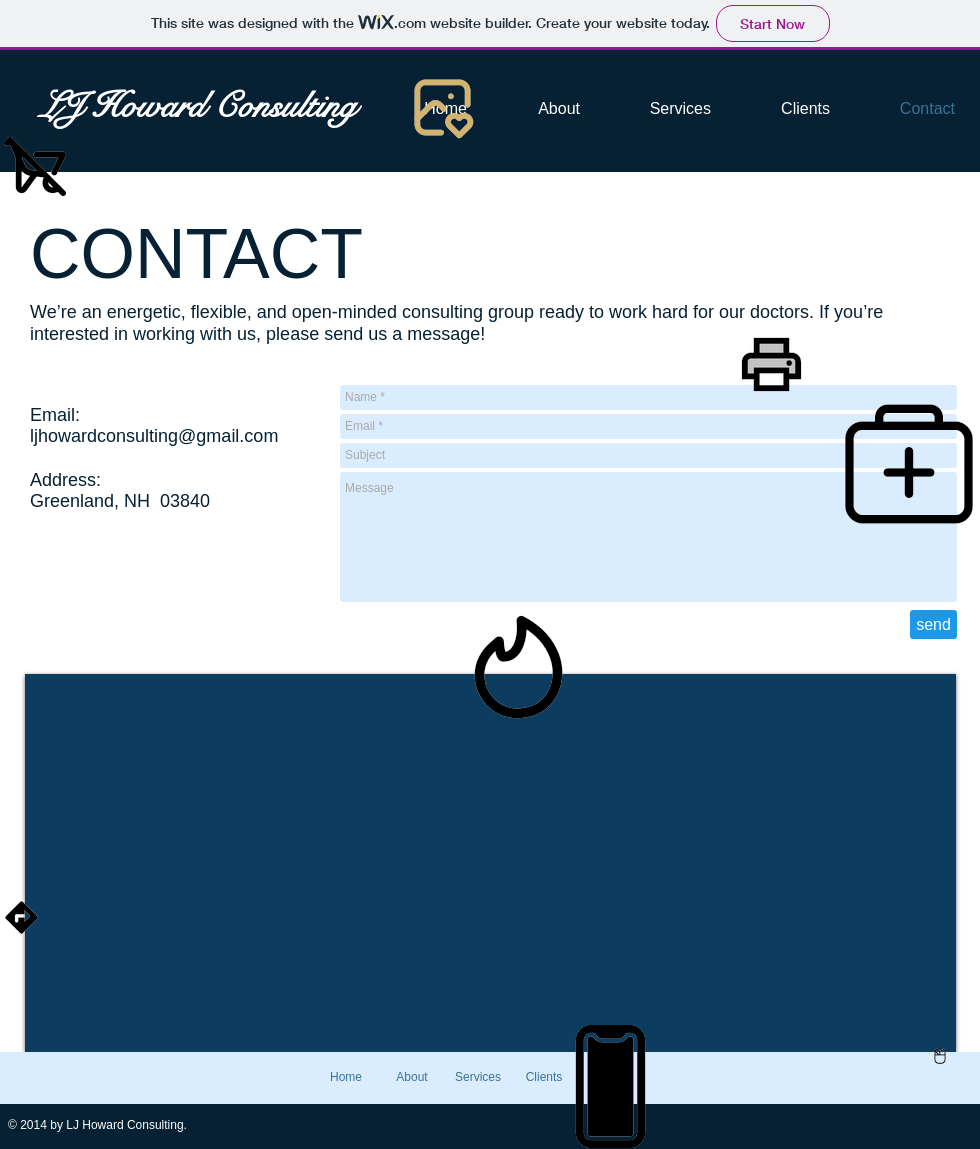  I want to click on access health or medical features, so click(909, 464).